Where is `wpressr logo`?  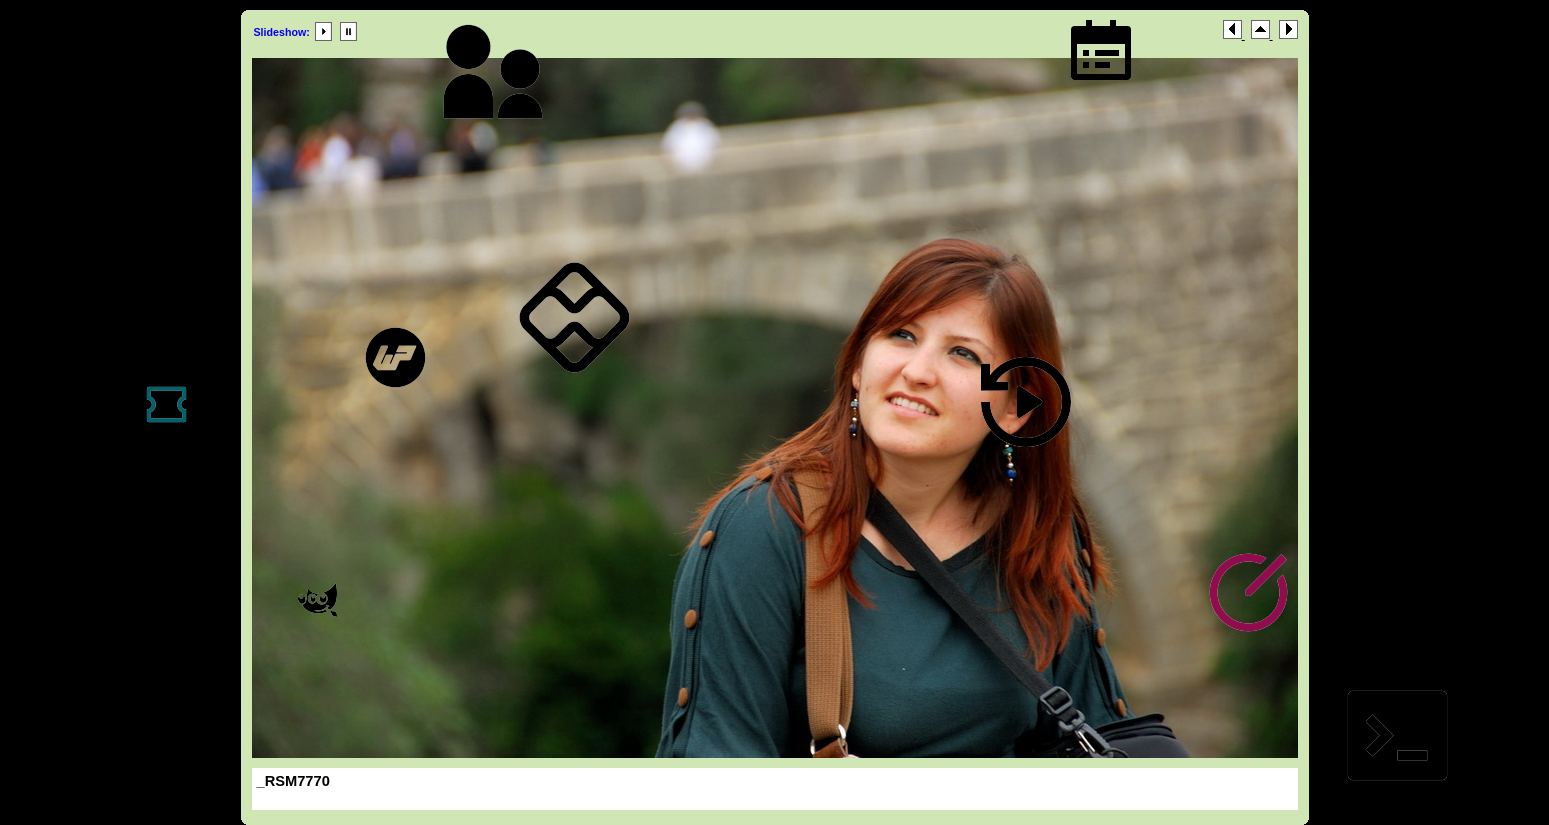 wpressr logo is located at coordinates (395, 357).